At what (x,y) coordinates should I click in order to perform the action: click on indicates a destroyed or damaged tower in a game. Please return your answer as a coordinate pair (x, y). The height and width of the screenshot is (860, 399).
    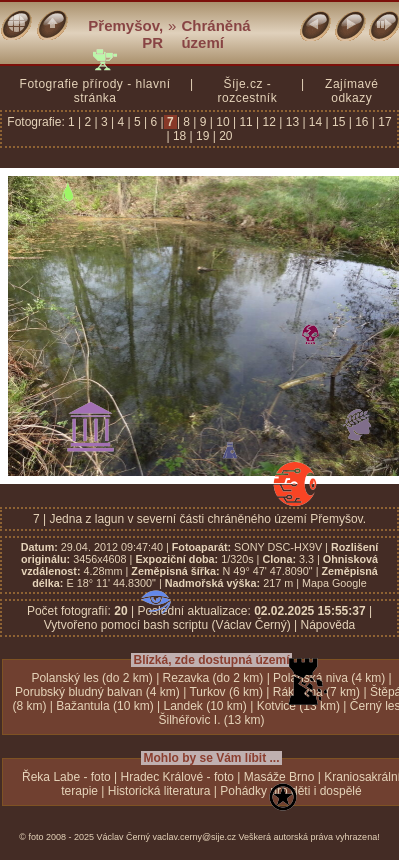
    Looking at the image, I should click on (305, 681).